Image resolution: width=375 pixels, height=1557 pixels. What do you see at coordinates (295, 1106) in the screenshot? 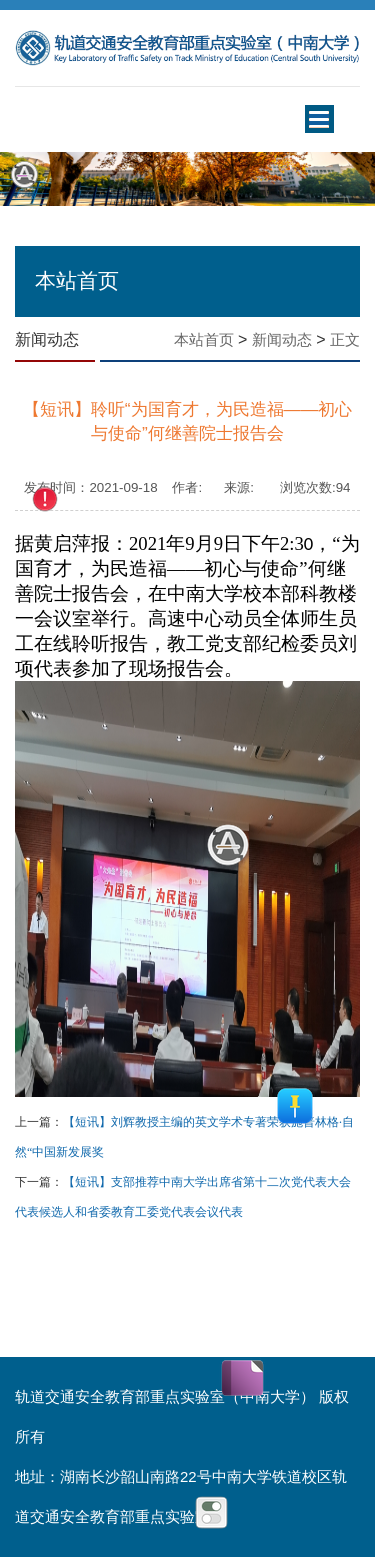
I see `open pinapp for saving and organizing pins` at bounding box center [295, 1106].